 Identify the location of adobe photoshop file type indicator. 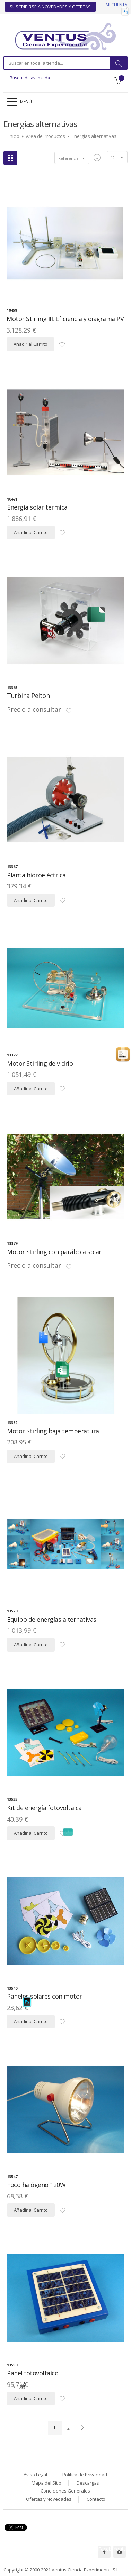
(27, 2002).